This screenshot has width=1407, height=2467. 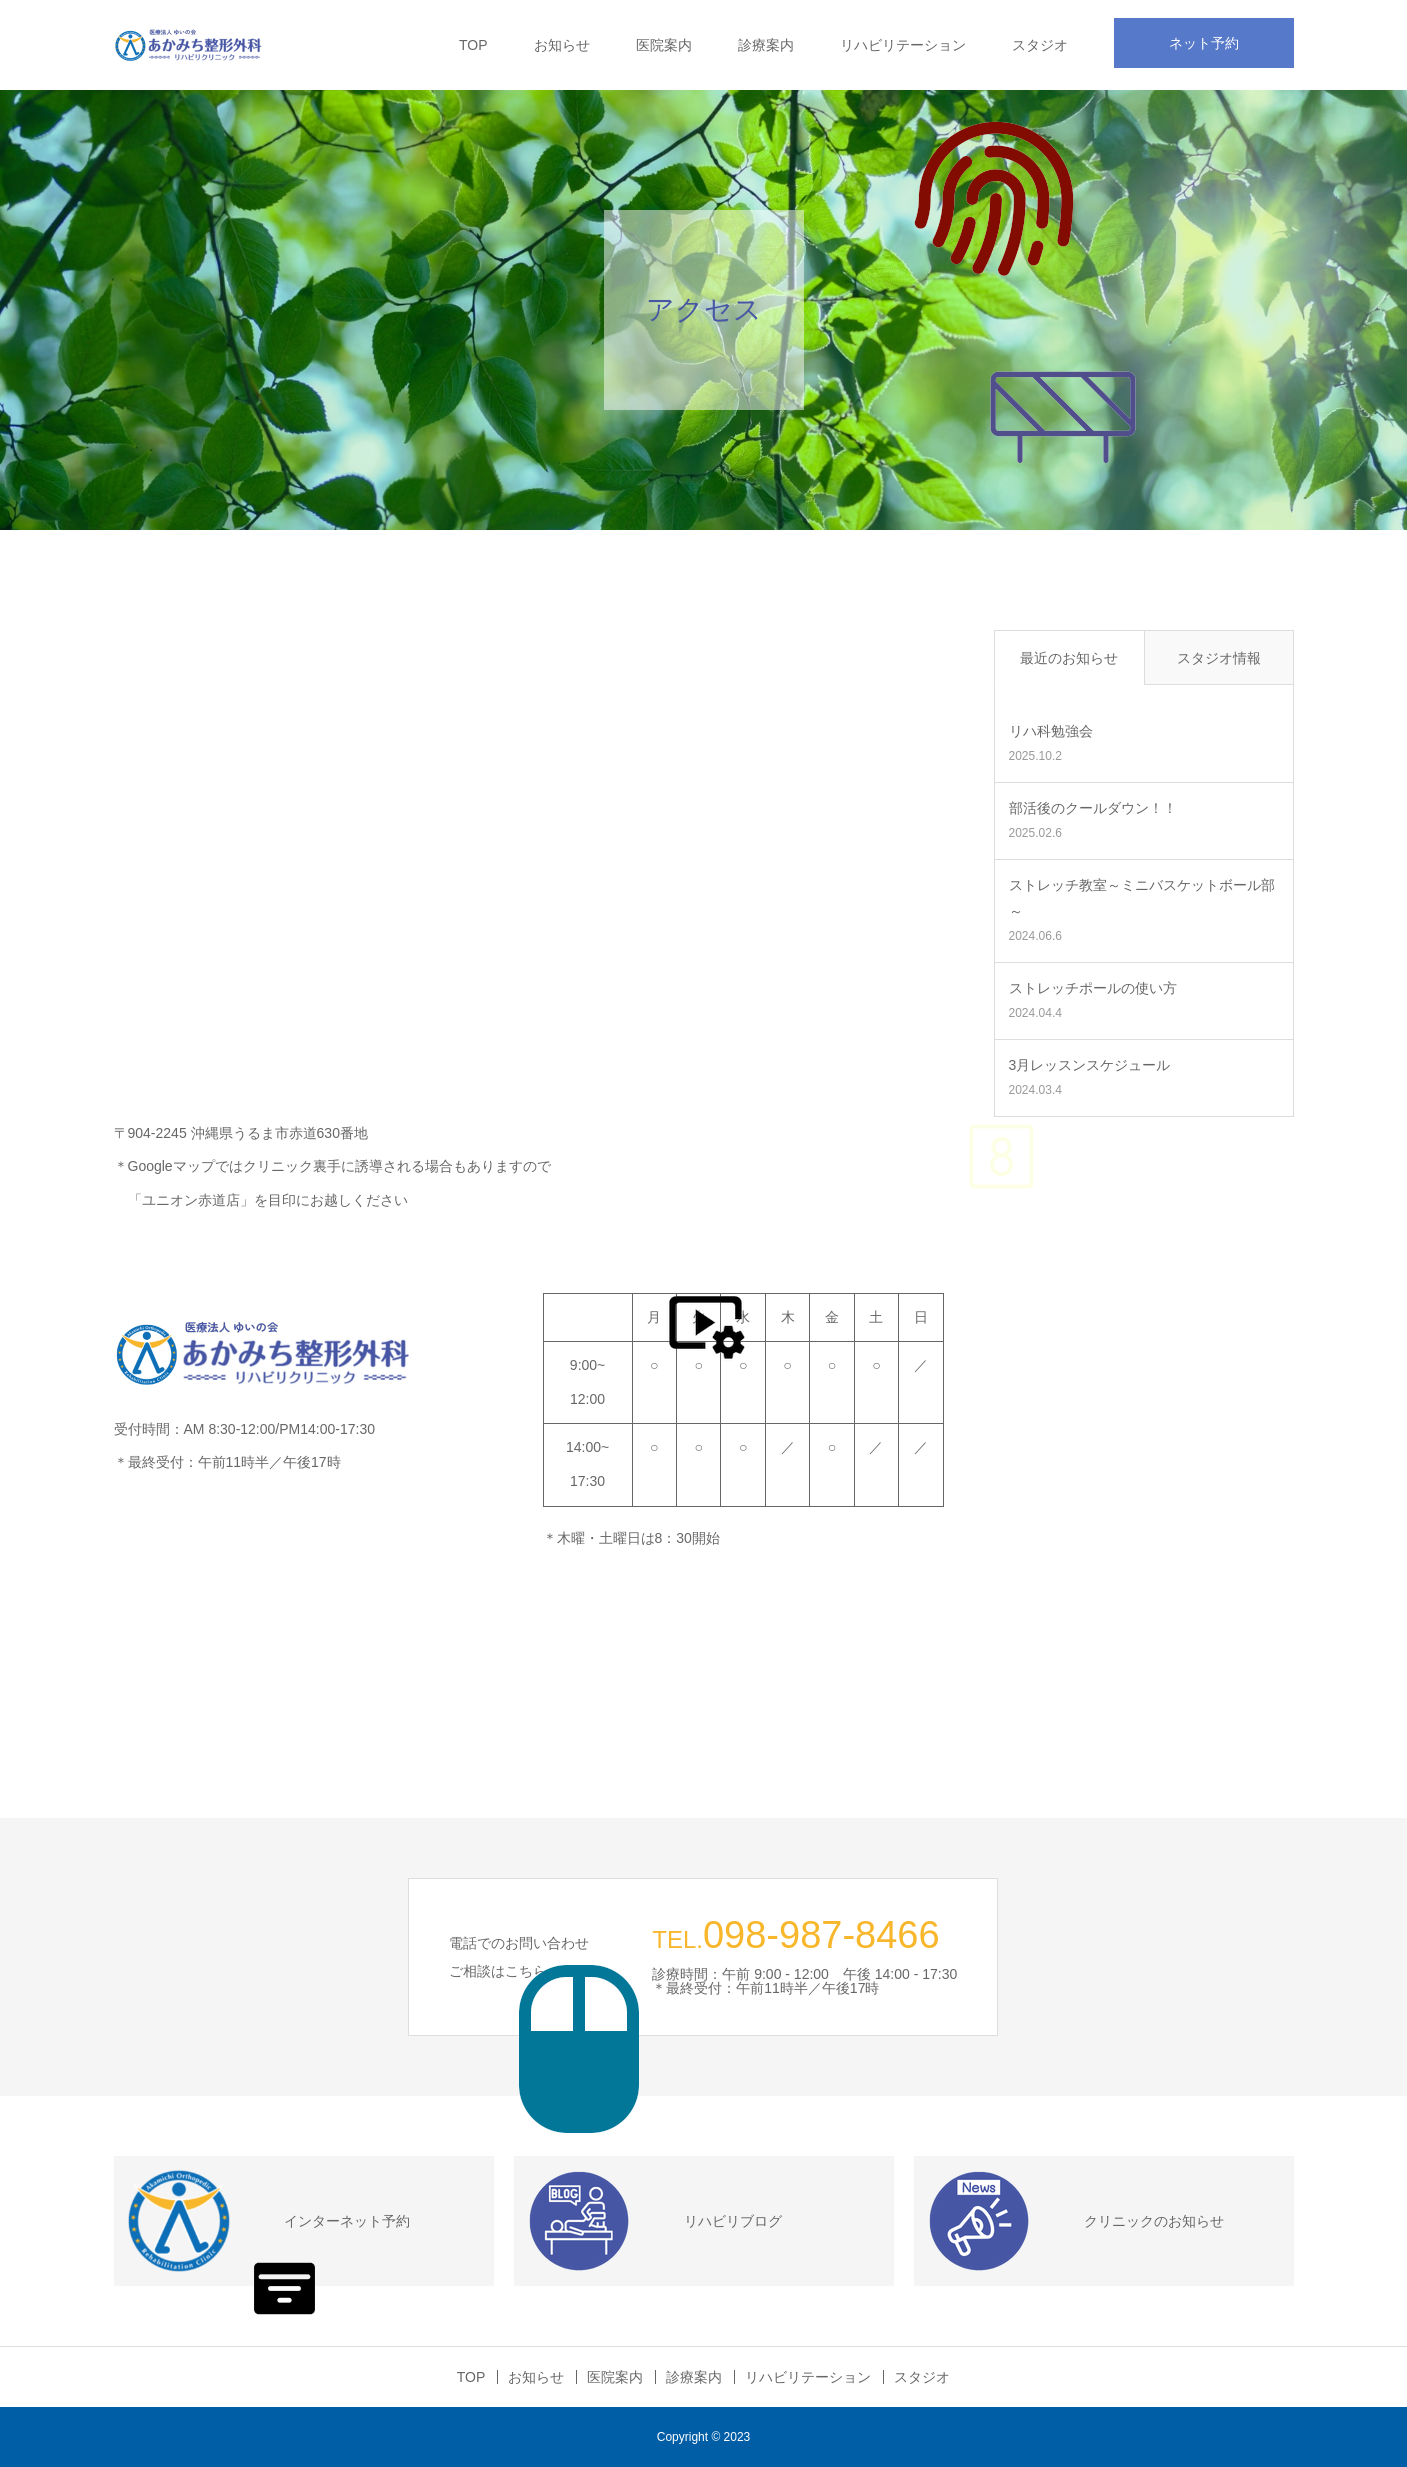 What do you see at coordinates (1063, 412) in the screenshot?
I see `indicates a blocked or restricted area` at bounding box center [1063, 412].